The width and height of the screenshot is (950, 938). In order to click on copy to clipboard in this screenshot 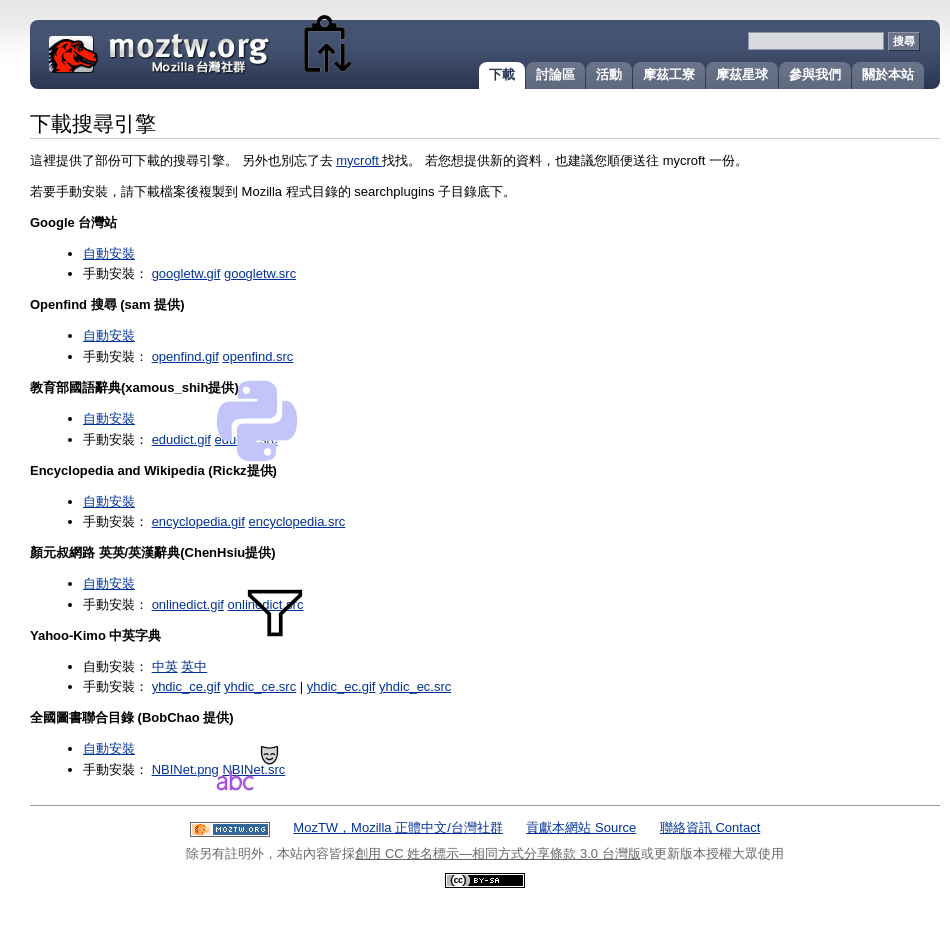, I will do `click(324, 43)`.